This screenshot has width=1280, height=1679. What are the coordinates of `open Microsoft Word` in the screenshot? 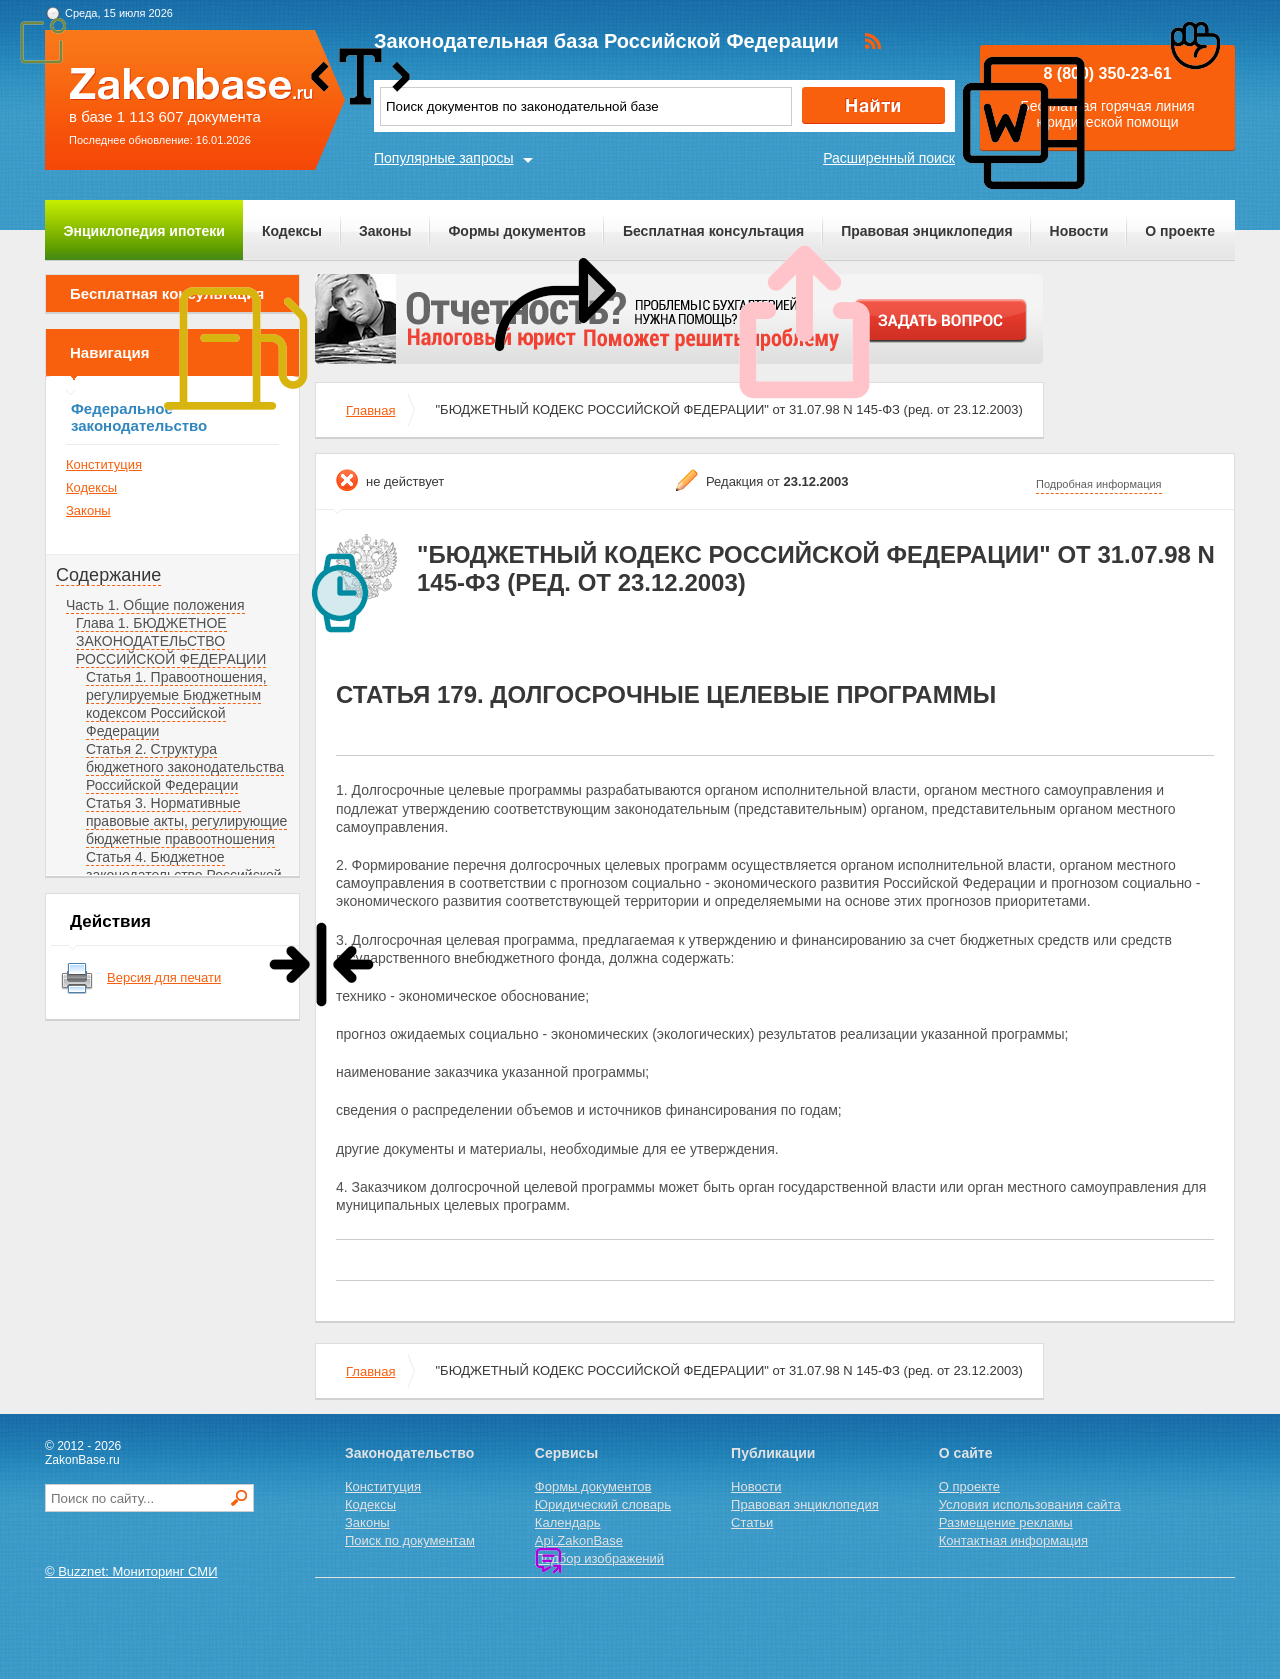 It's located at (1029, 123).